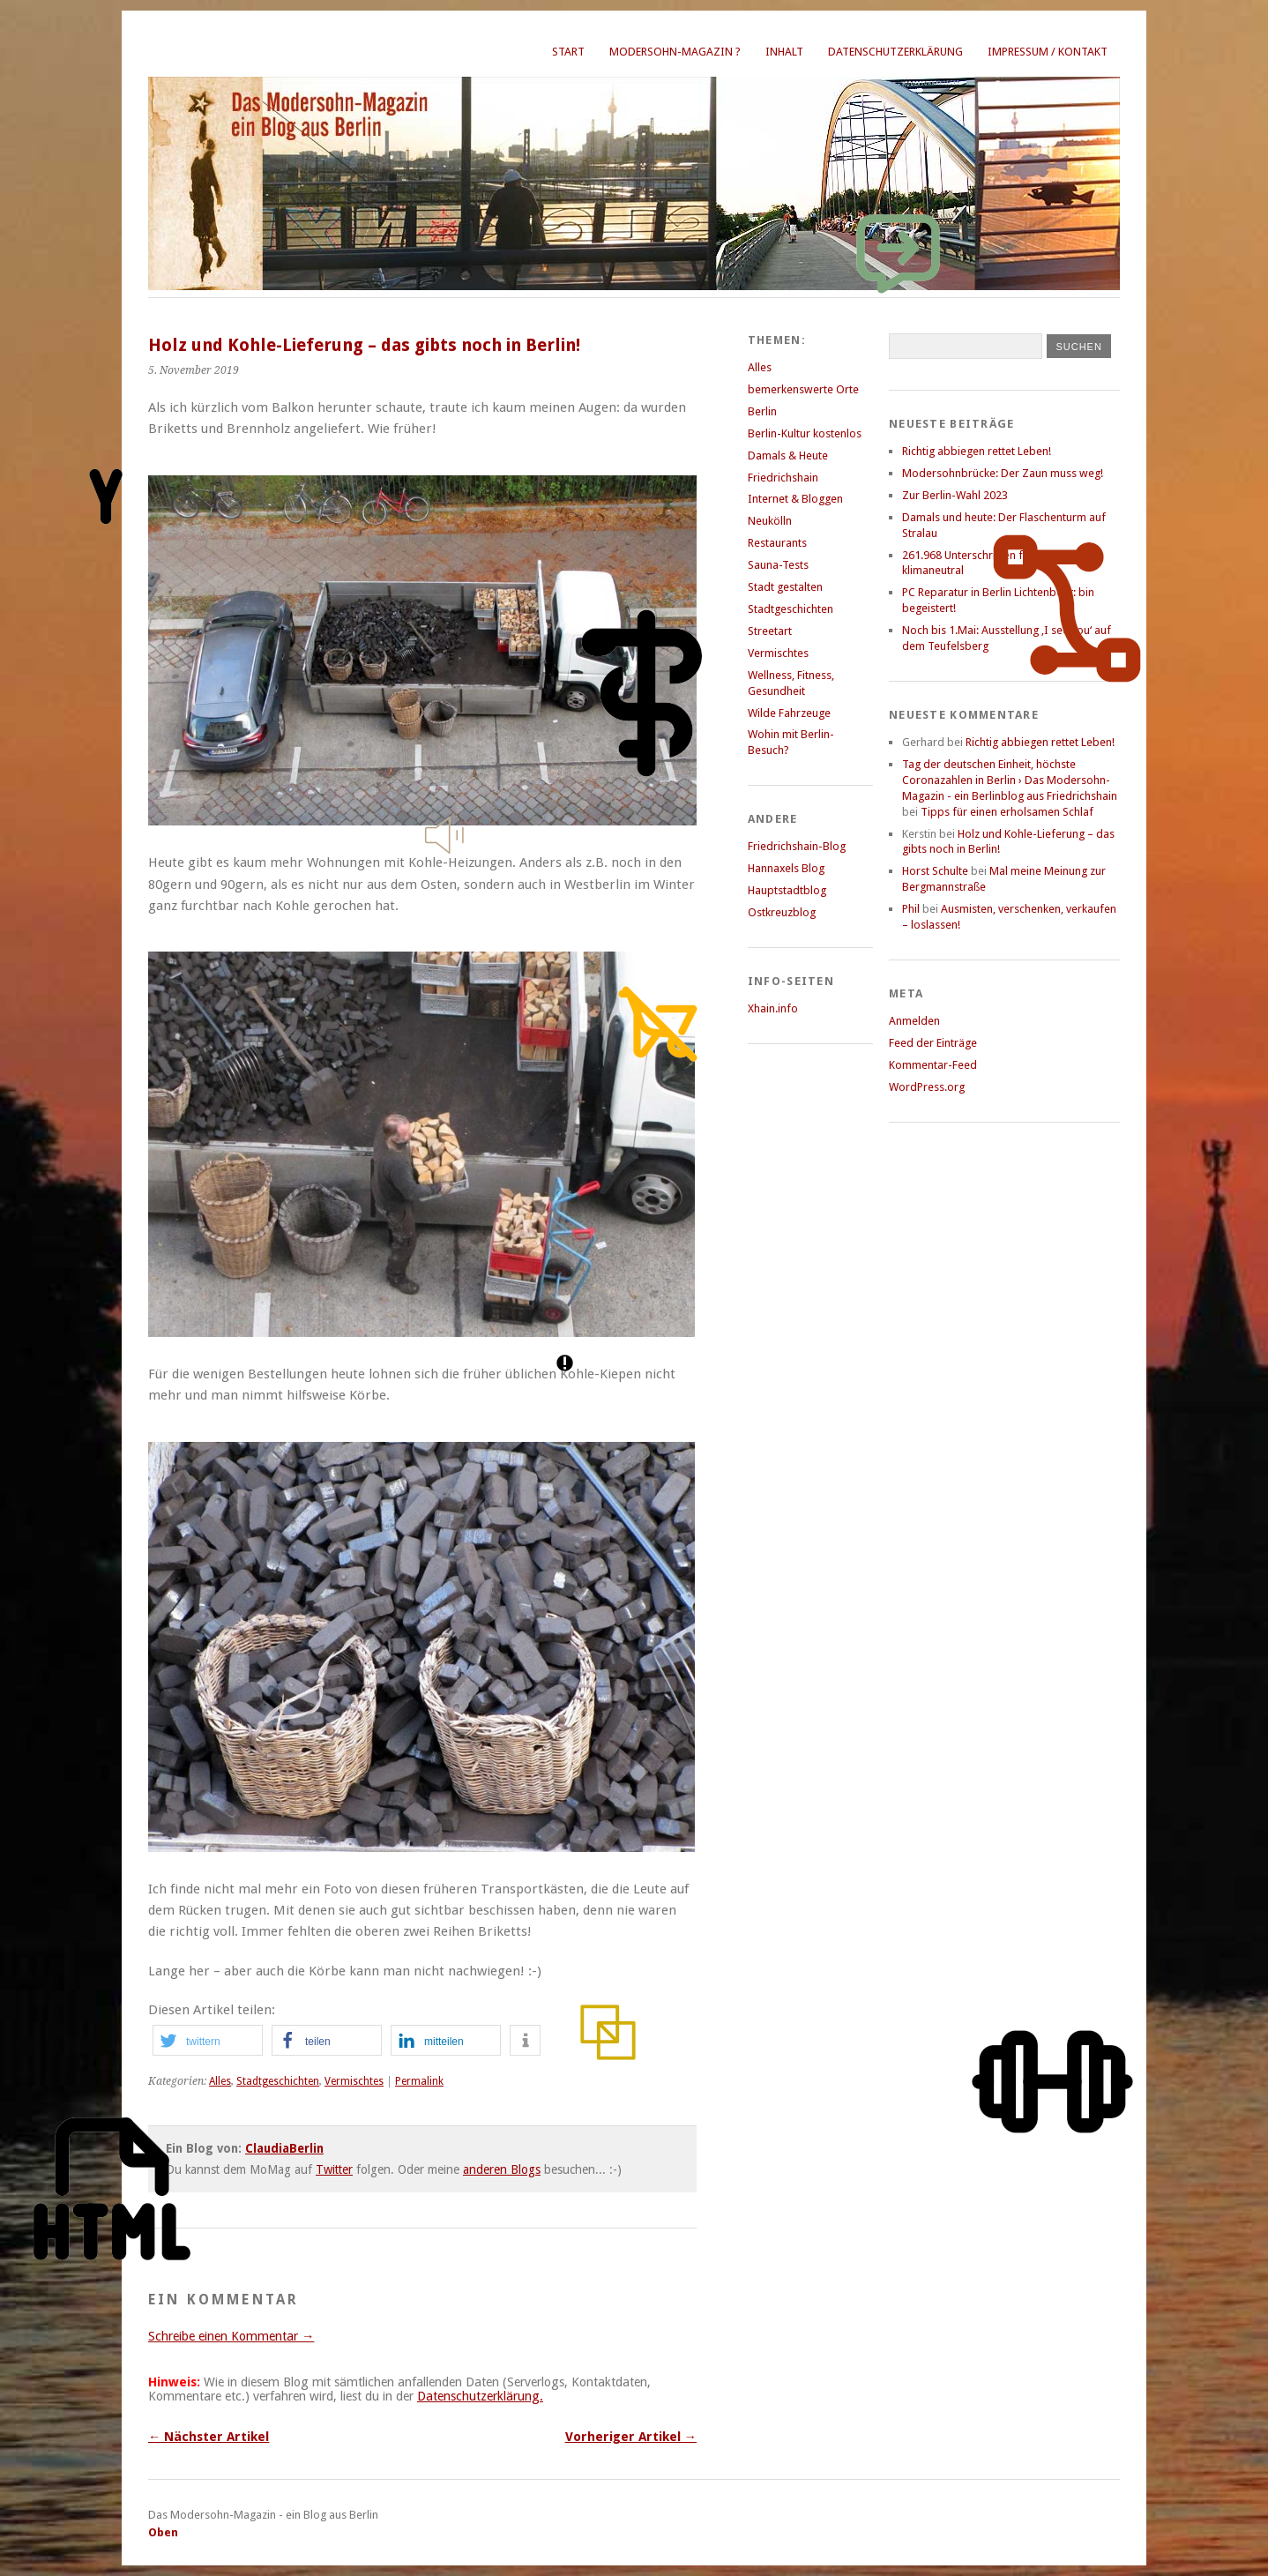 This screenshot has width=1268, height=2576. What do you see at coordinates (660, 1024) in the screenshot?
I see `remove item from garden cart` at bounding box center [660, 1024].